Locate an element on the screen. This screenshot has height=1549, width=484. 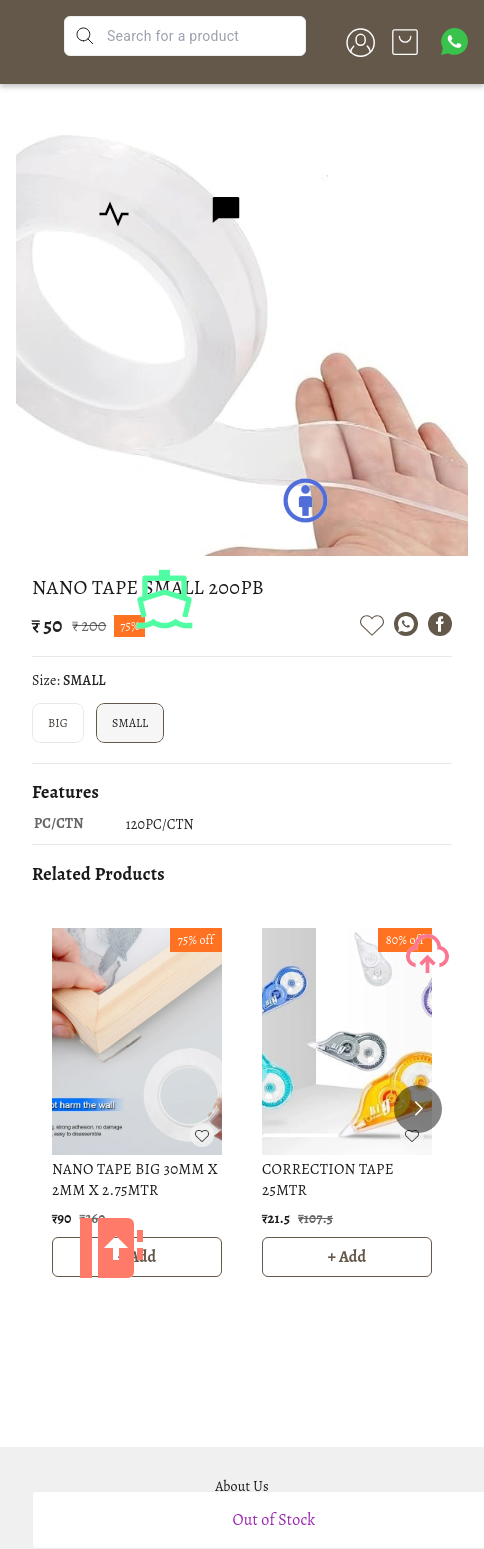
indicates creative commons attribution required is located at coordinates (305, 500).